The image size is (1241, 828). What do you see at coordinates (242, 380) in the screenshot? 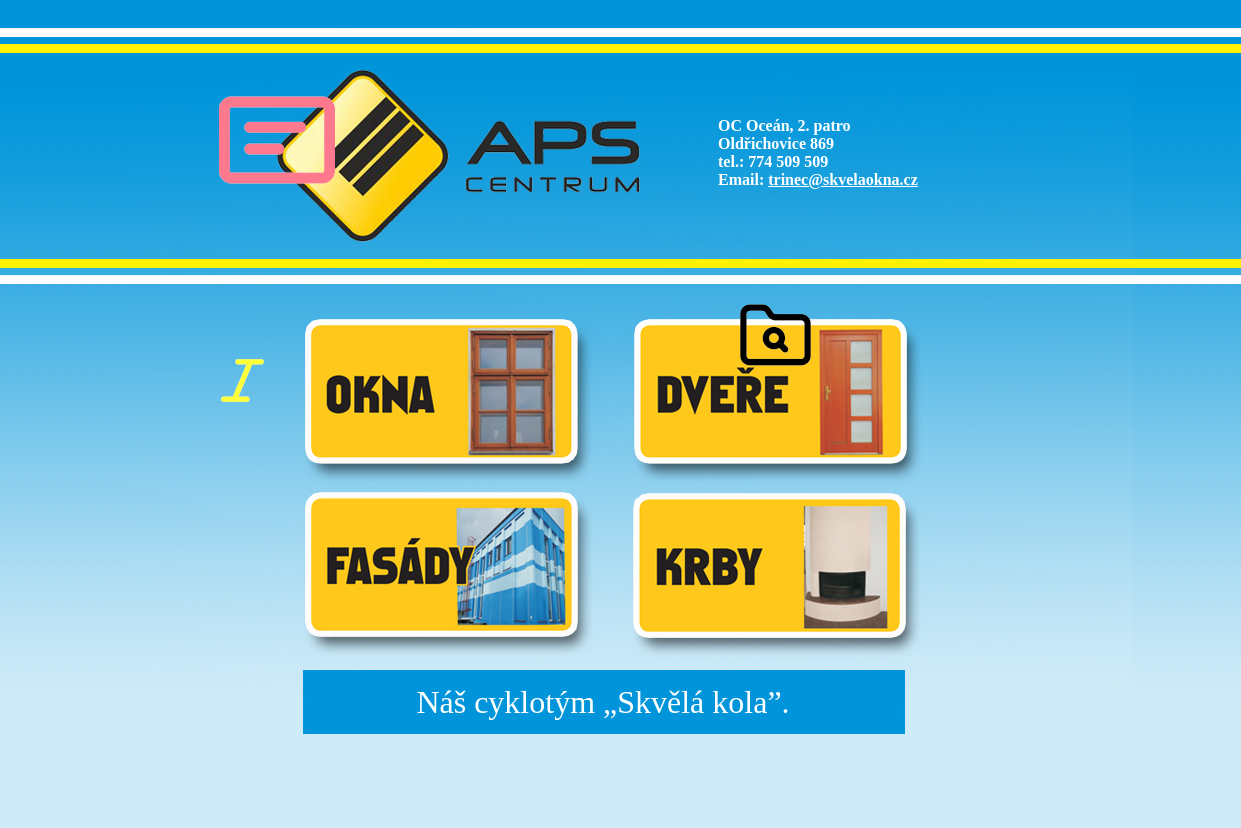
I see `apply italic formatting to selected text` at bounding box center [242, 380].